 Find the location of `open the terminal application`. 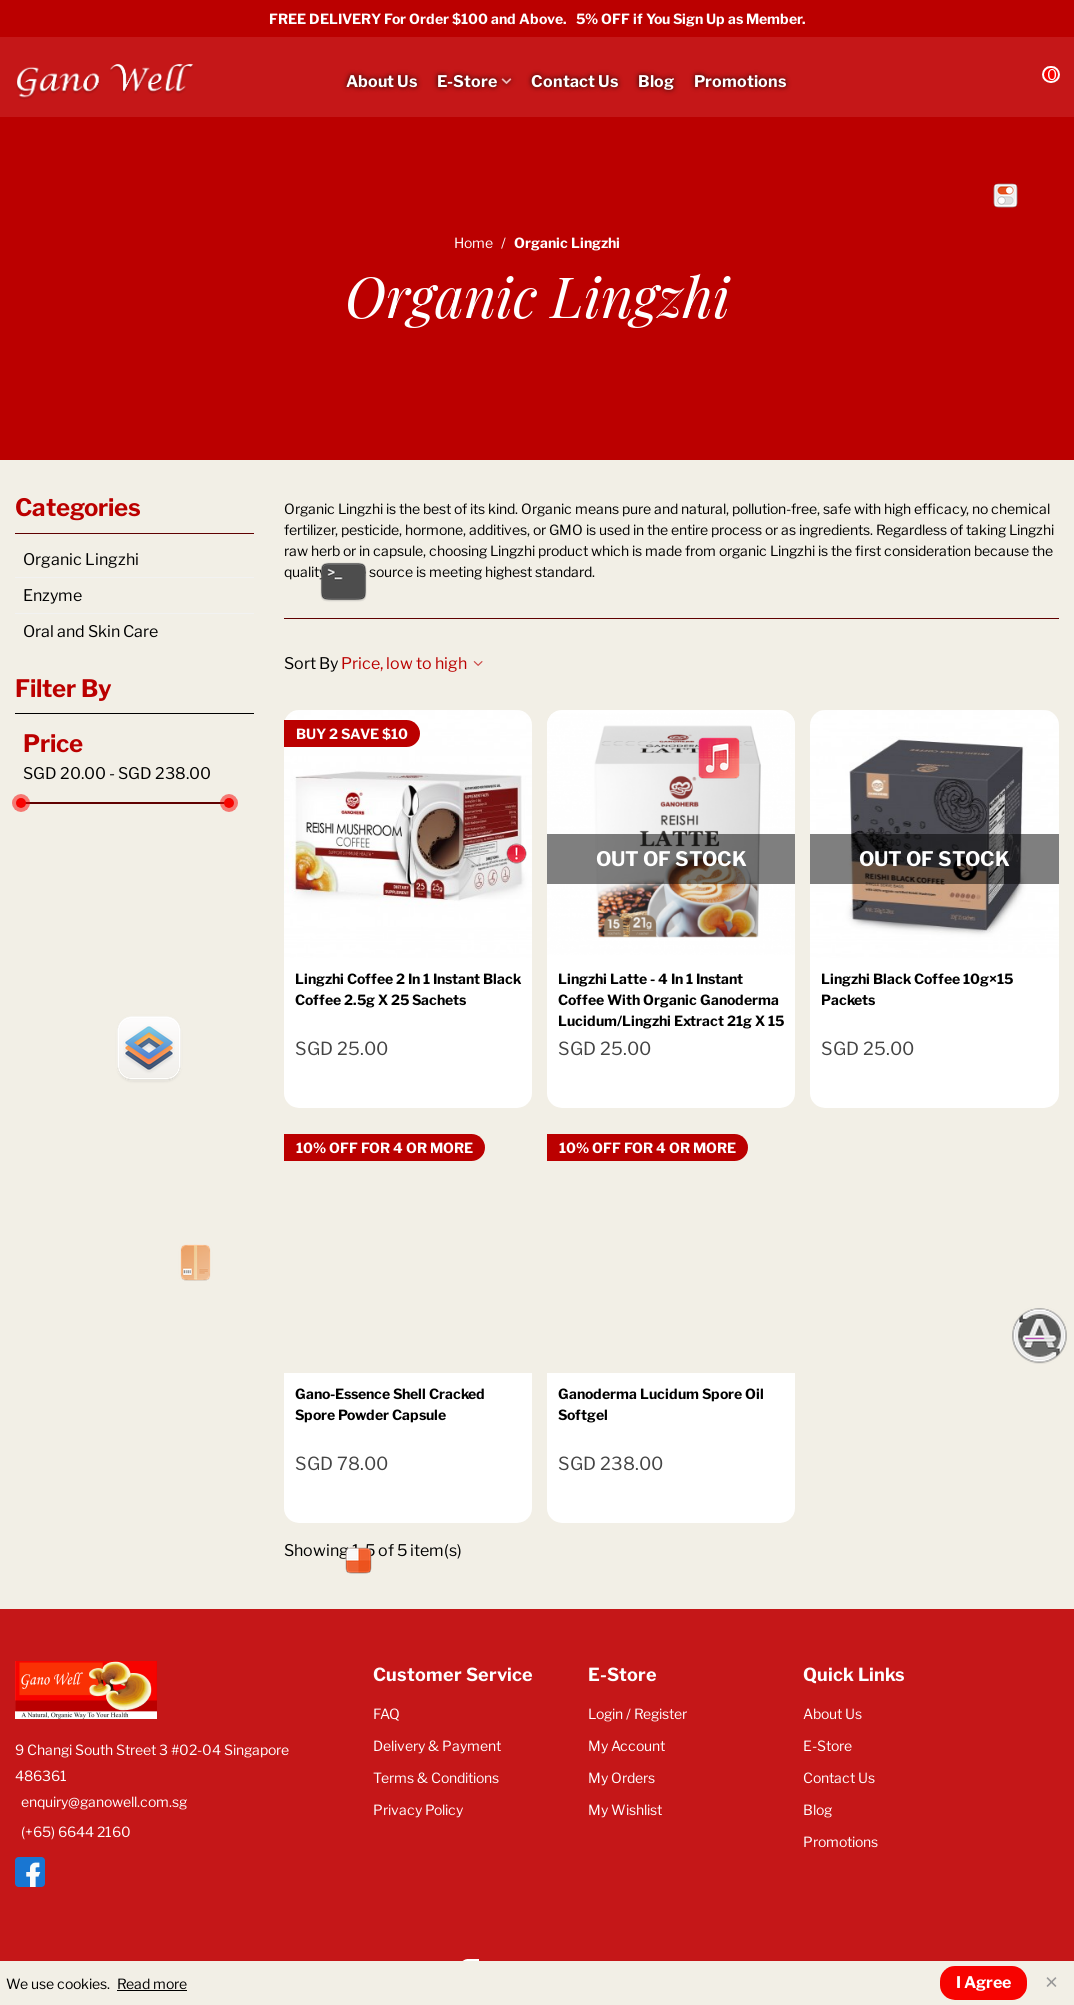

open the terminal application is located at coordinates (343, 581).